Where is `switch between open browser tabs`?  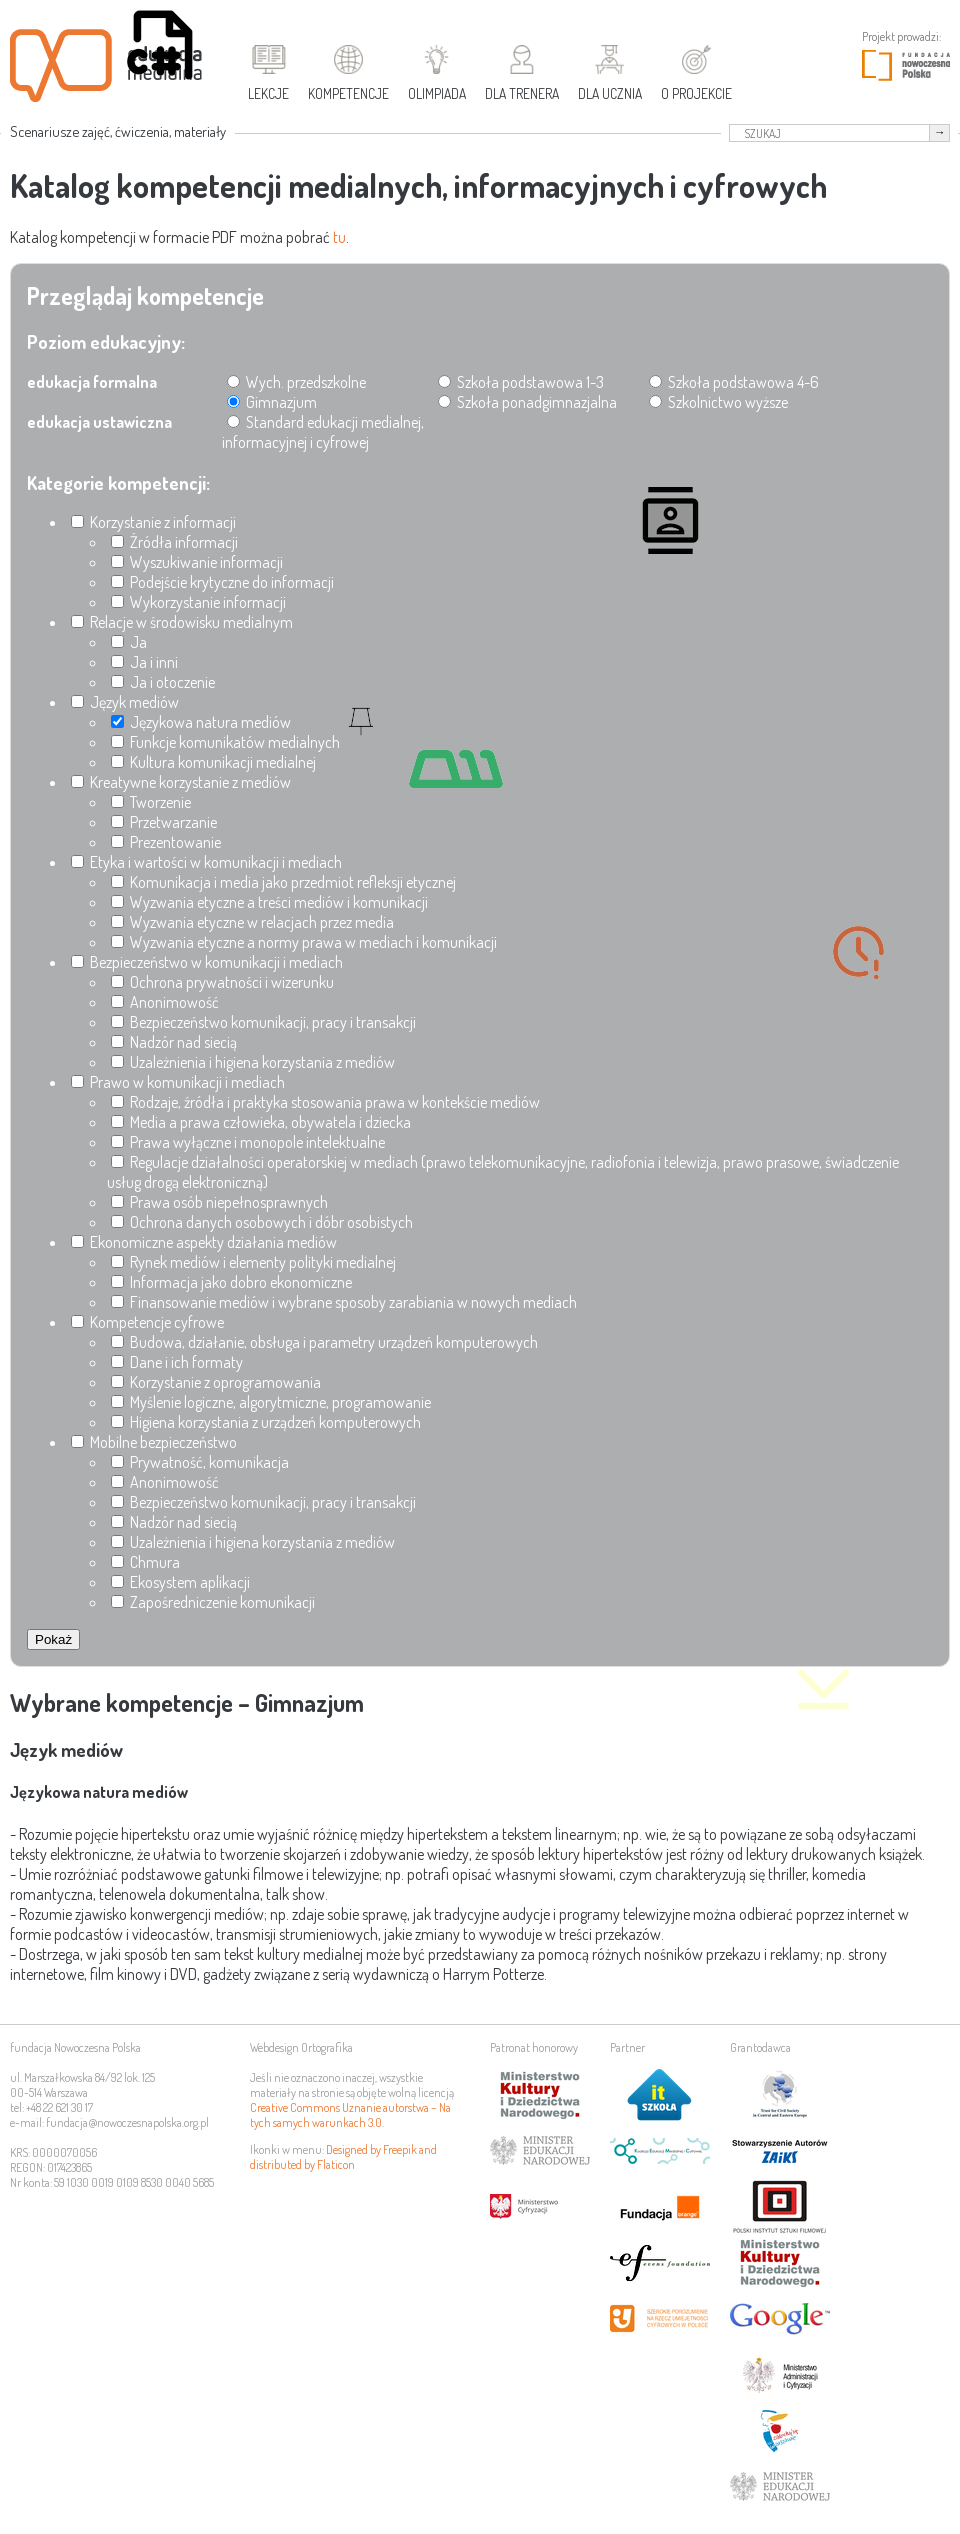
switch between open browser tabs is located at coordinates (456, 769).